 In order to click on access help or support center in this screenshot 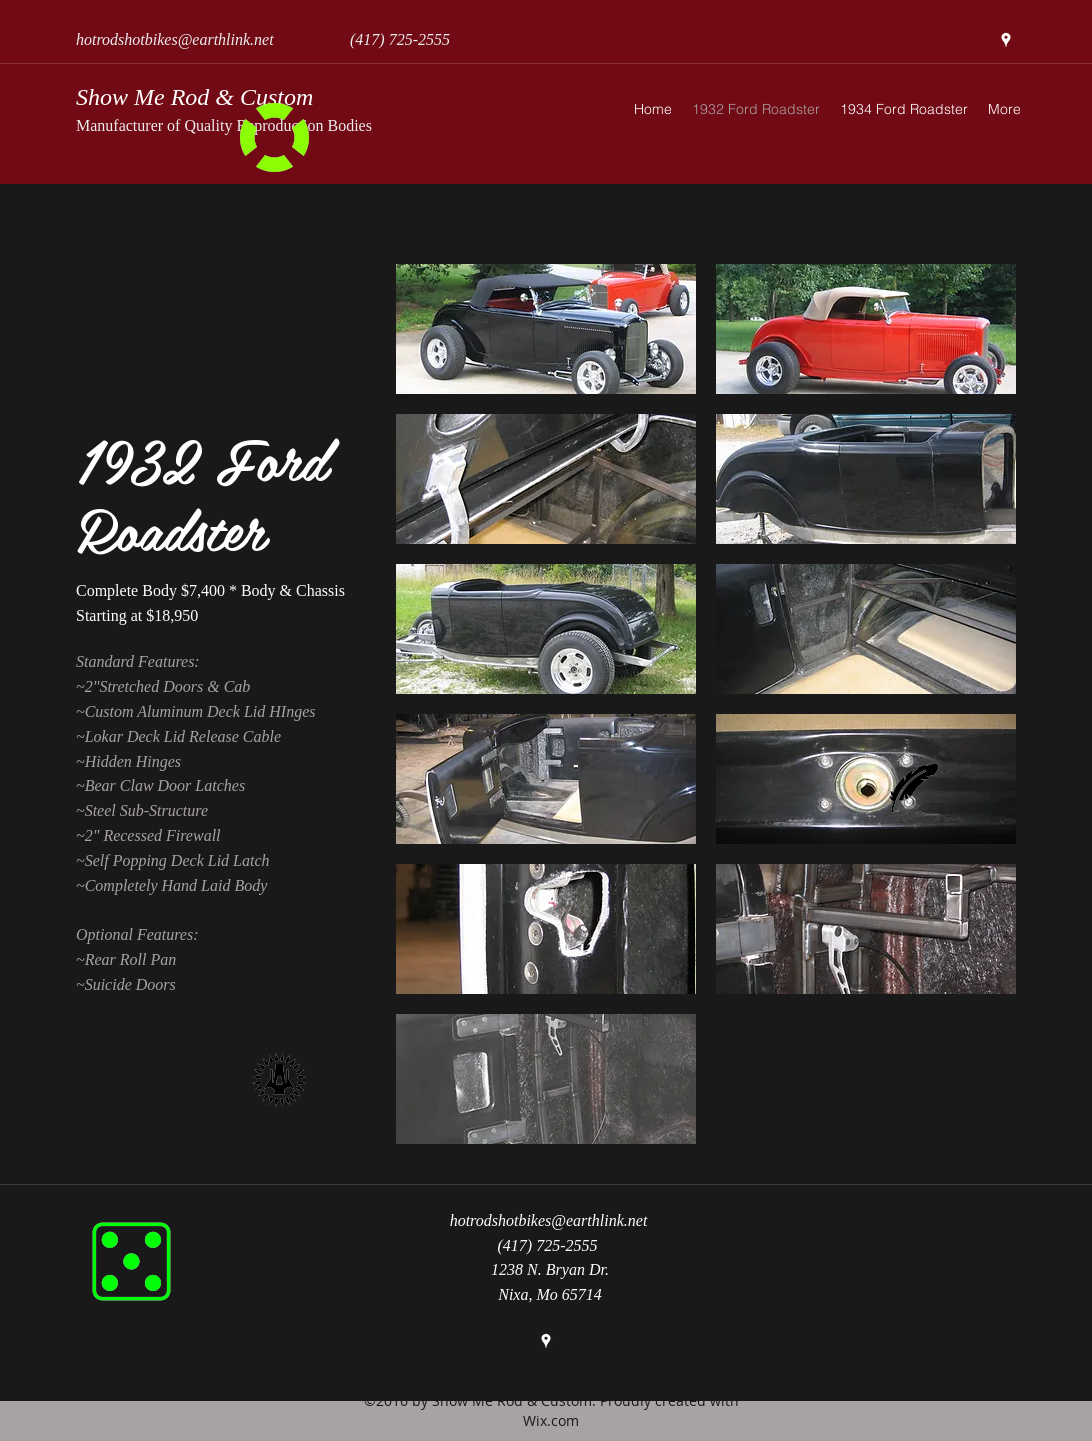, I will do `click(274, 137)`.